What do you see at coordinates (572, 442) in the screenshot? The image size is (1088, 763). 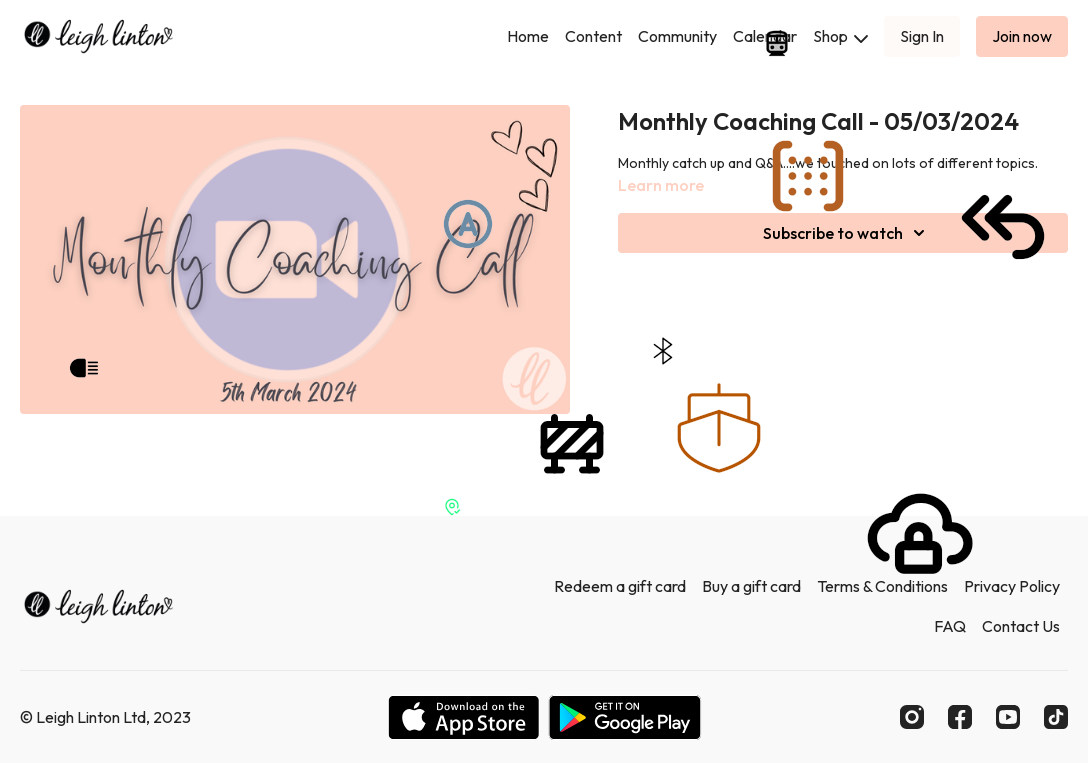 I see `indicates a blocked or restricted area` at bounding box center [572, 442].